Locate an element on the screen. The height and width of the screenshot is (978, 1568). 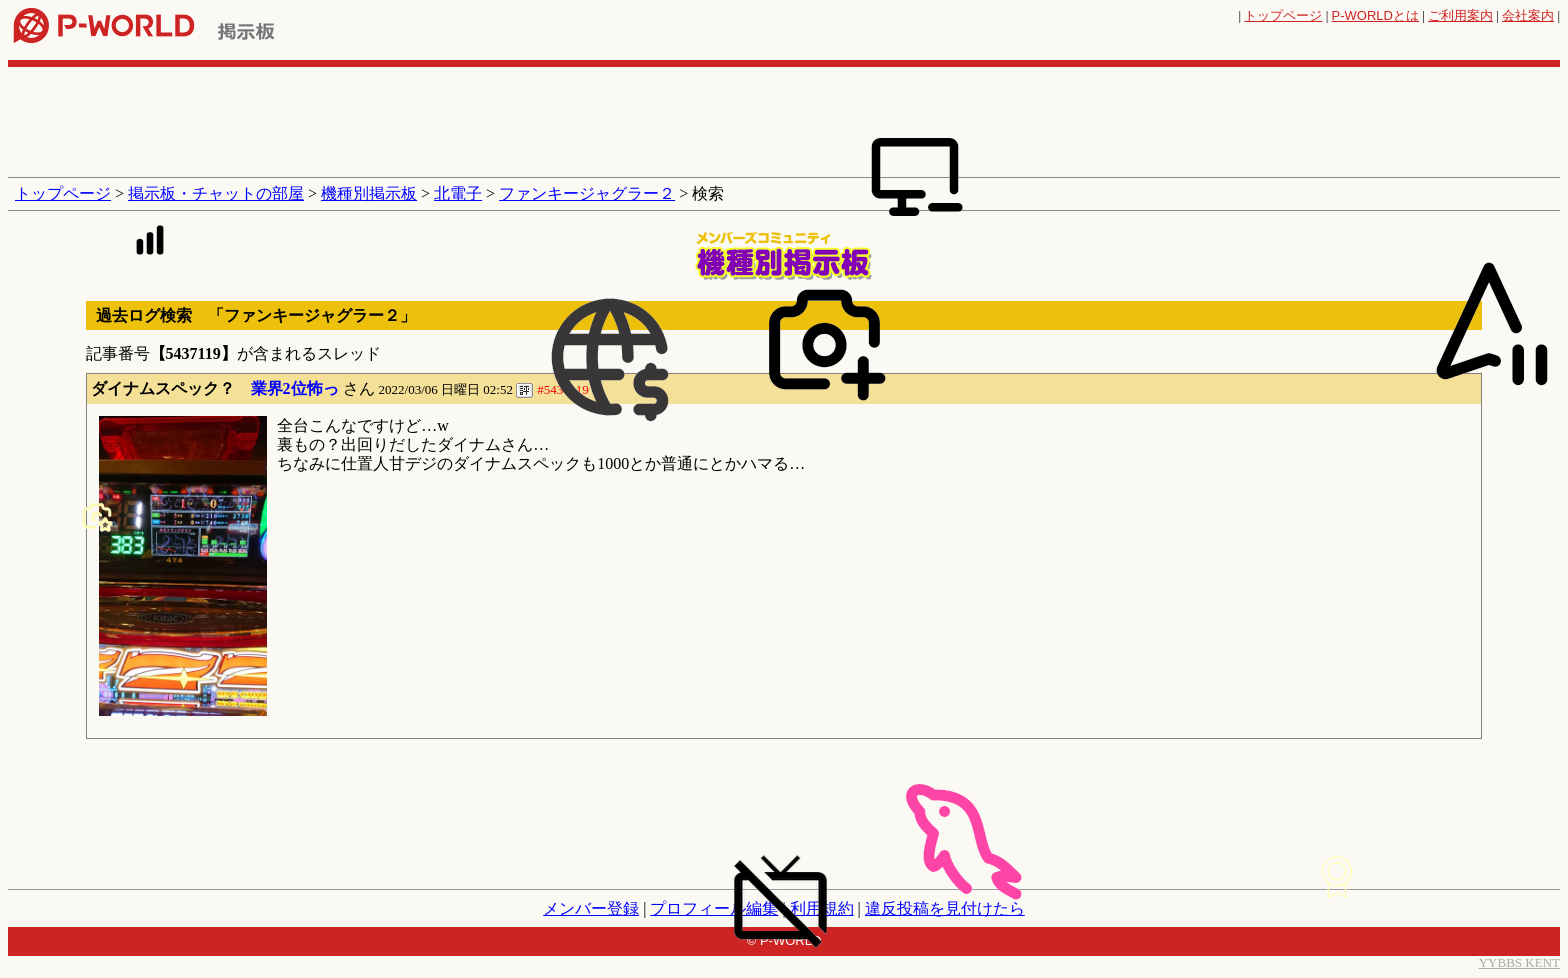
remove a desktop device from your account is located at coordinates (915, 177).